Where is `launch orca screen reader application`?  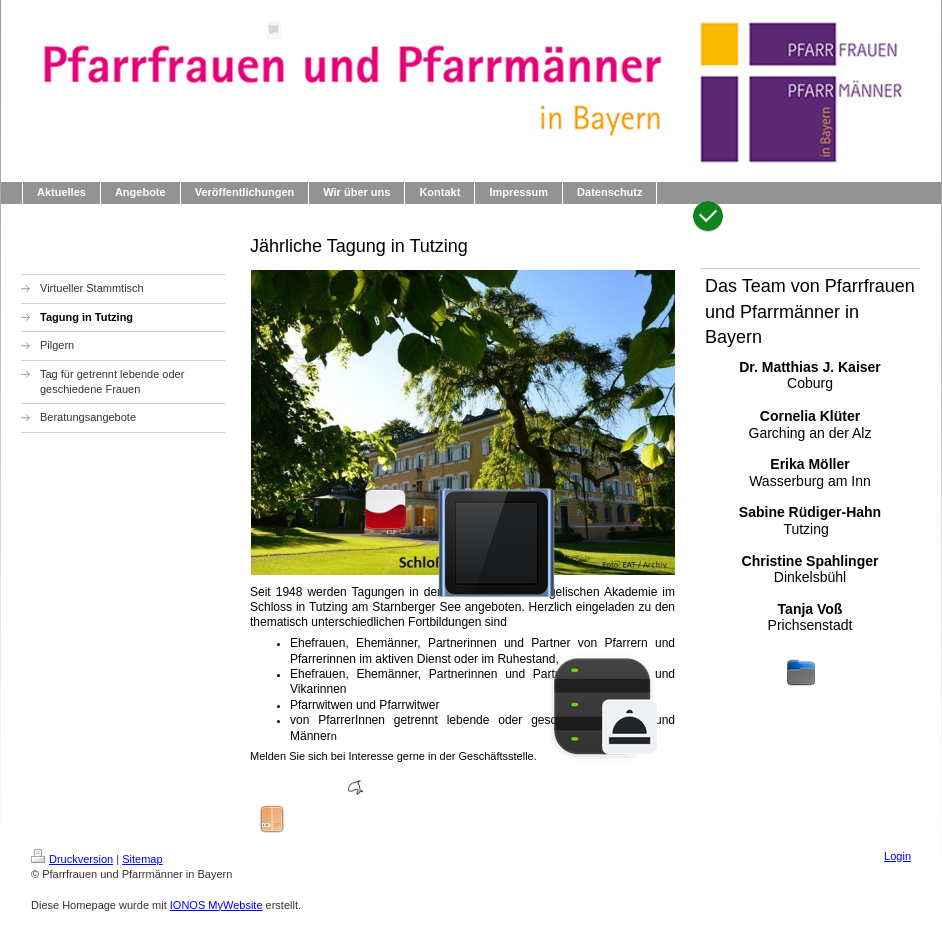 launch orca screen reader application is located at coordinates (355, 787).